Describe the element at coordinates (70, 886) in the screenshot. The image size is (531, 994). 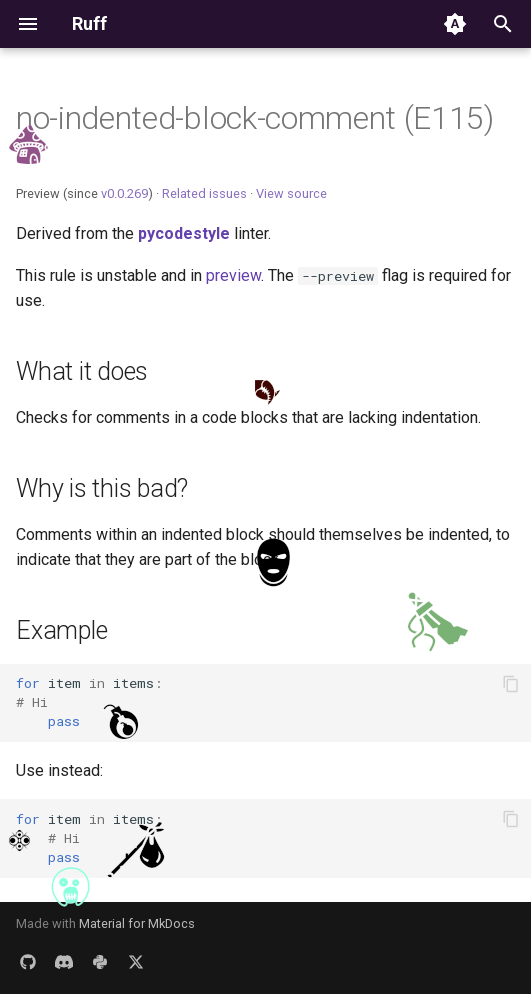
I see `the mighty boosh comedy series logo or fan content` at that location.